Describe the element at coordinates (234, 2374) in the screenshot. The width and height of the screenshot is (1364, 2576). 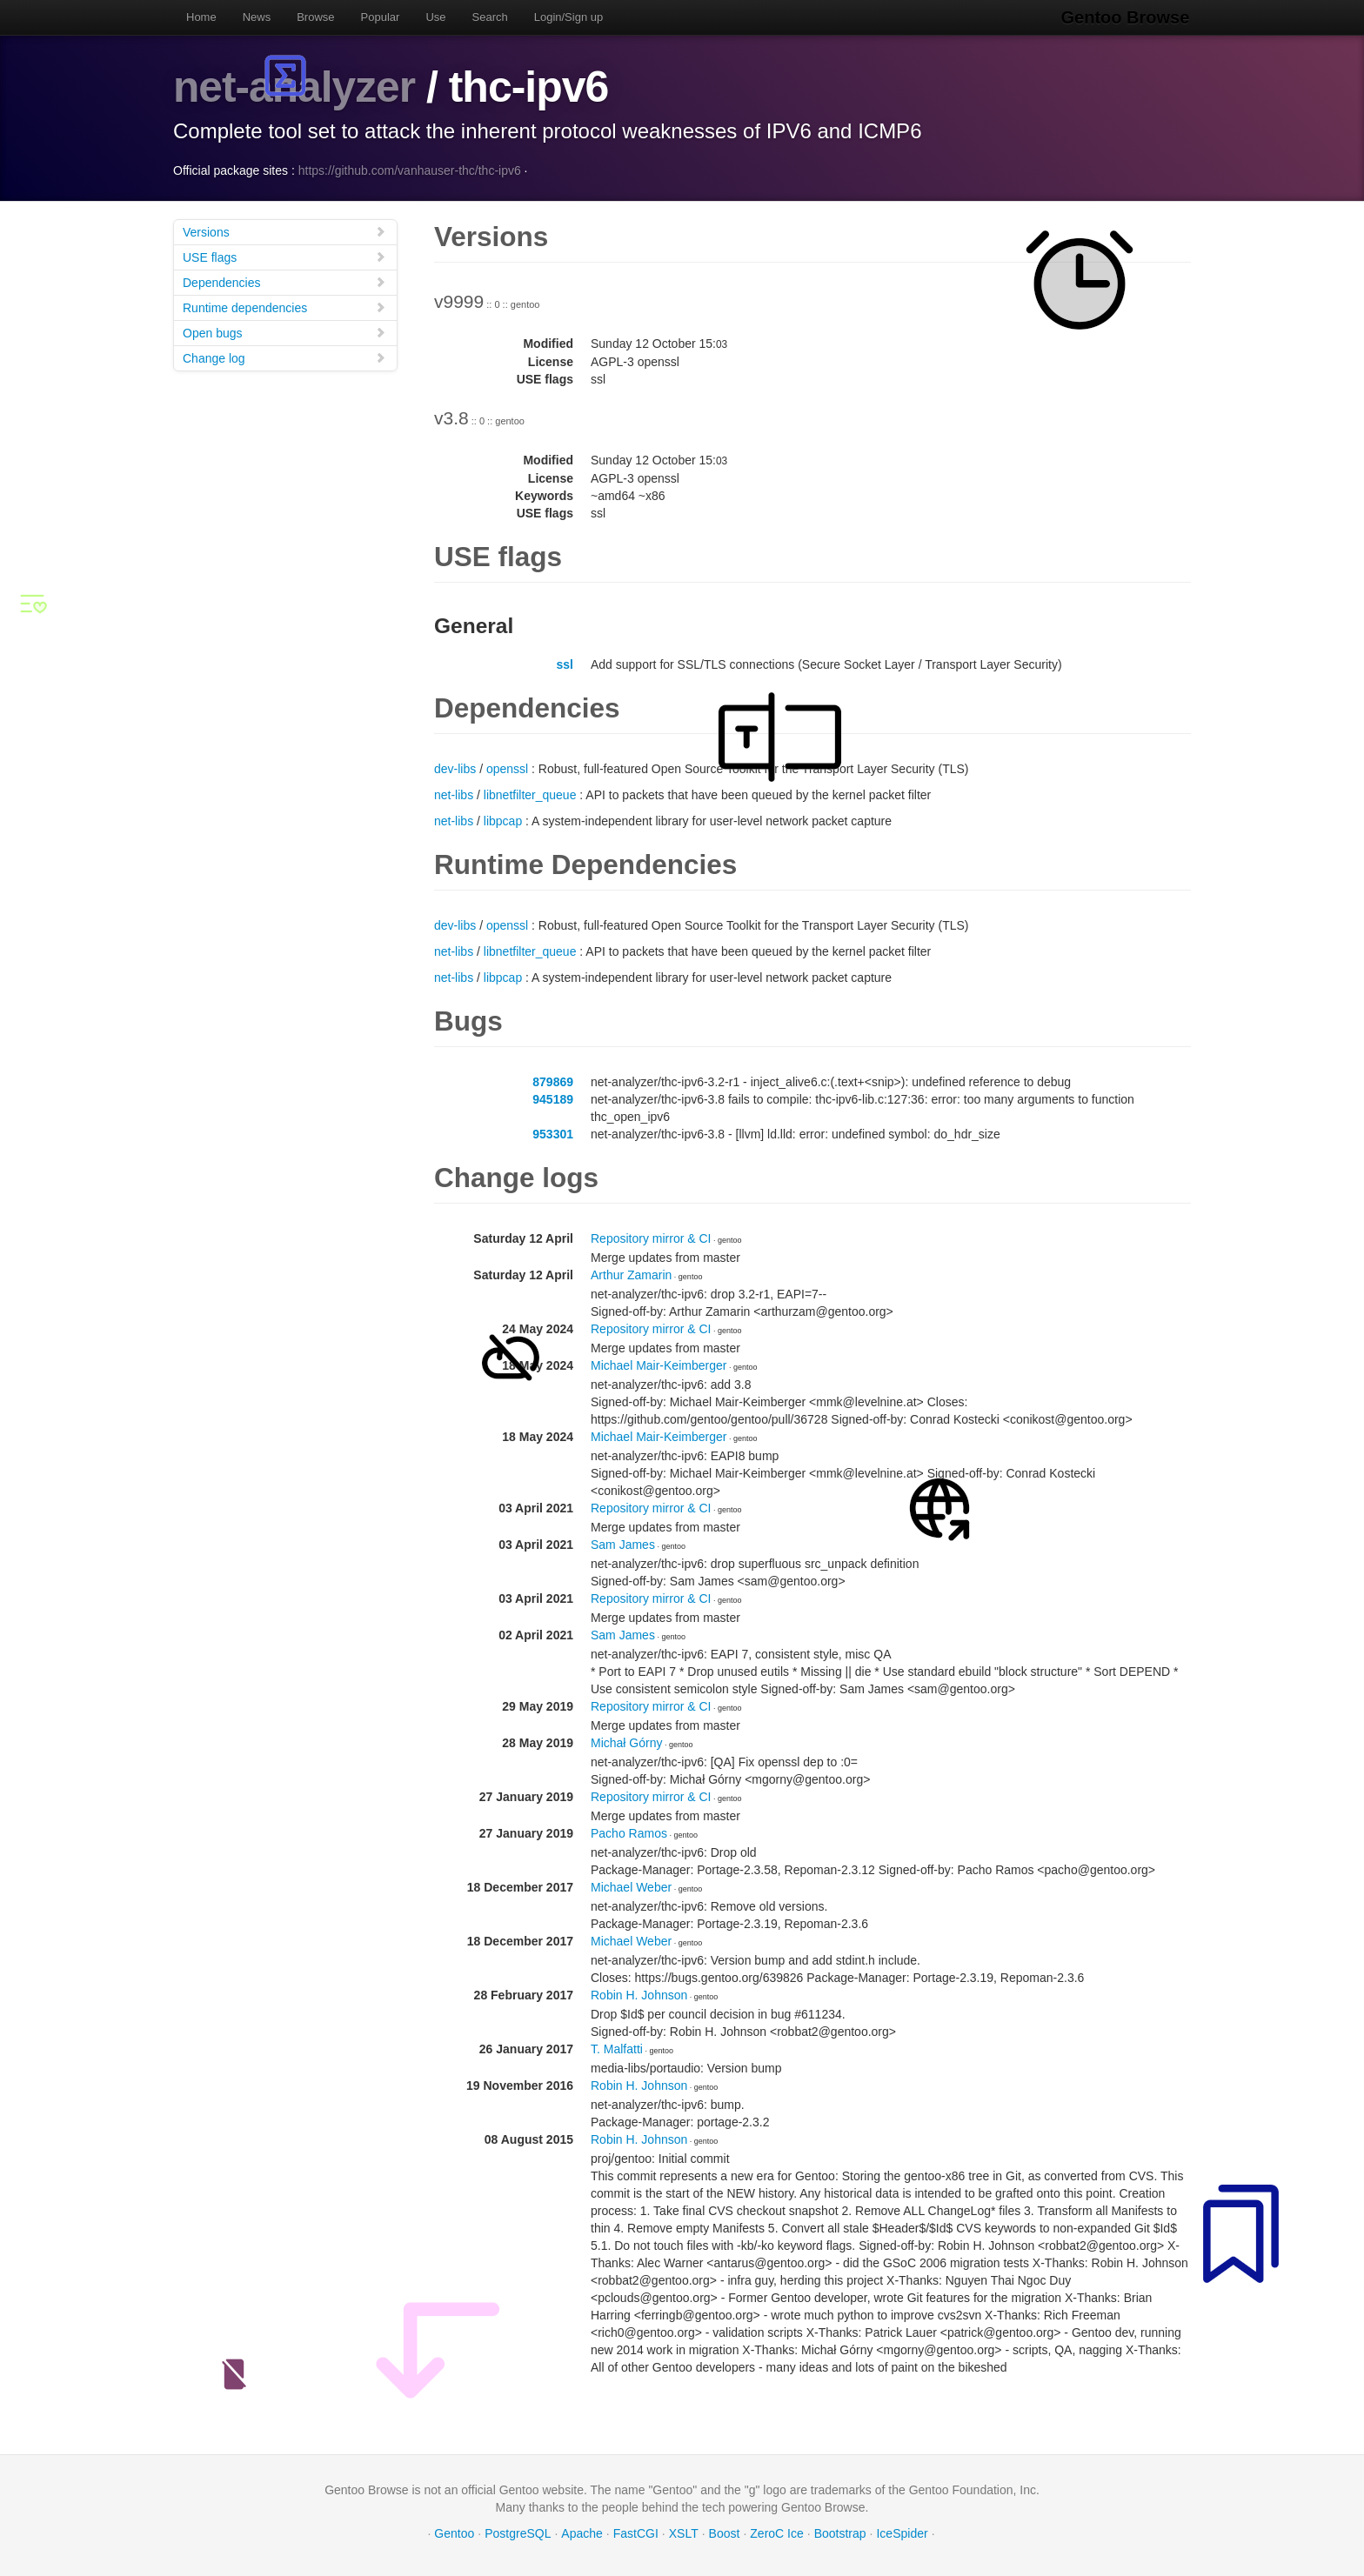
I see `mobile device disabled or unavailable` at that location.